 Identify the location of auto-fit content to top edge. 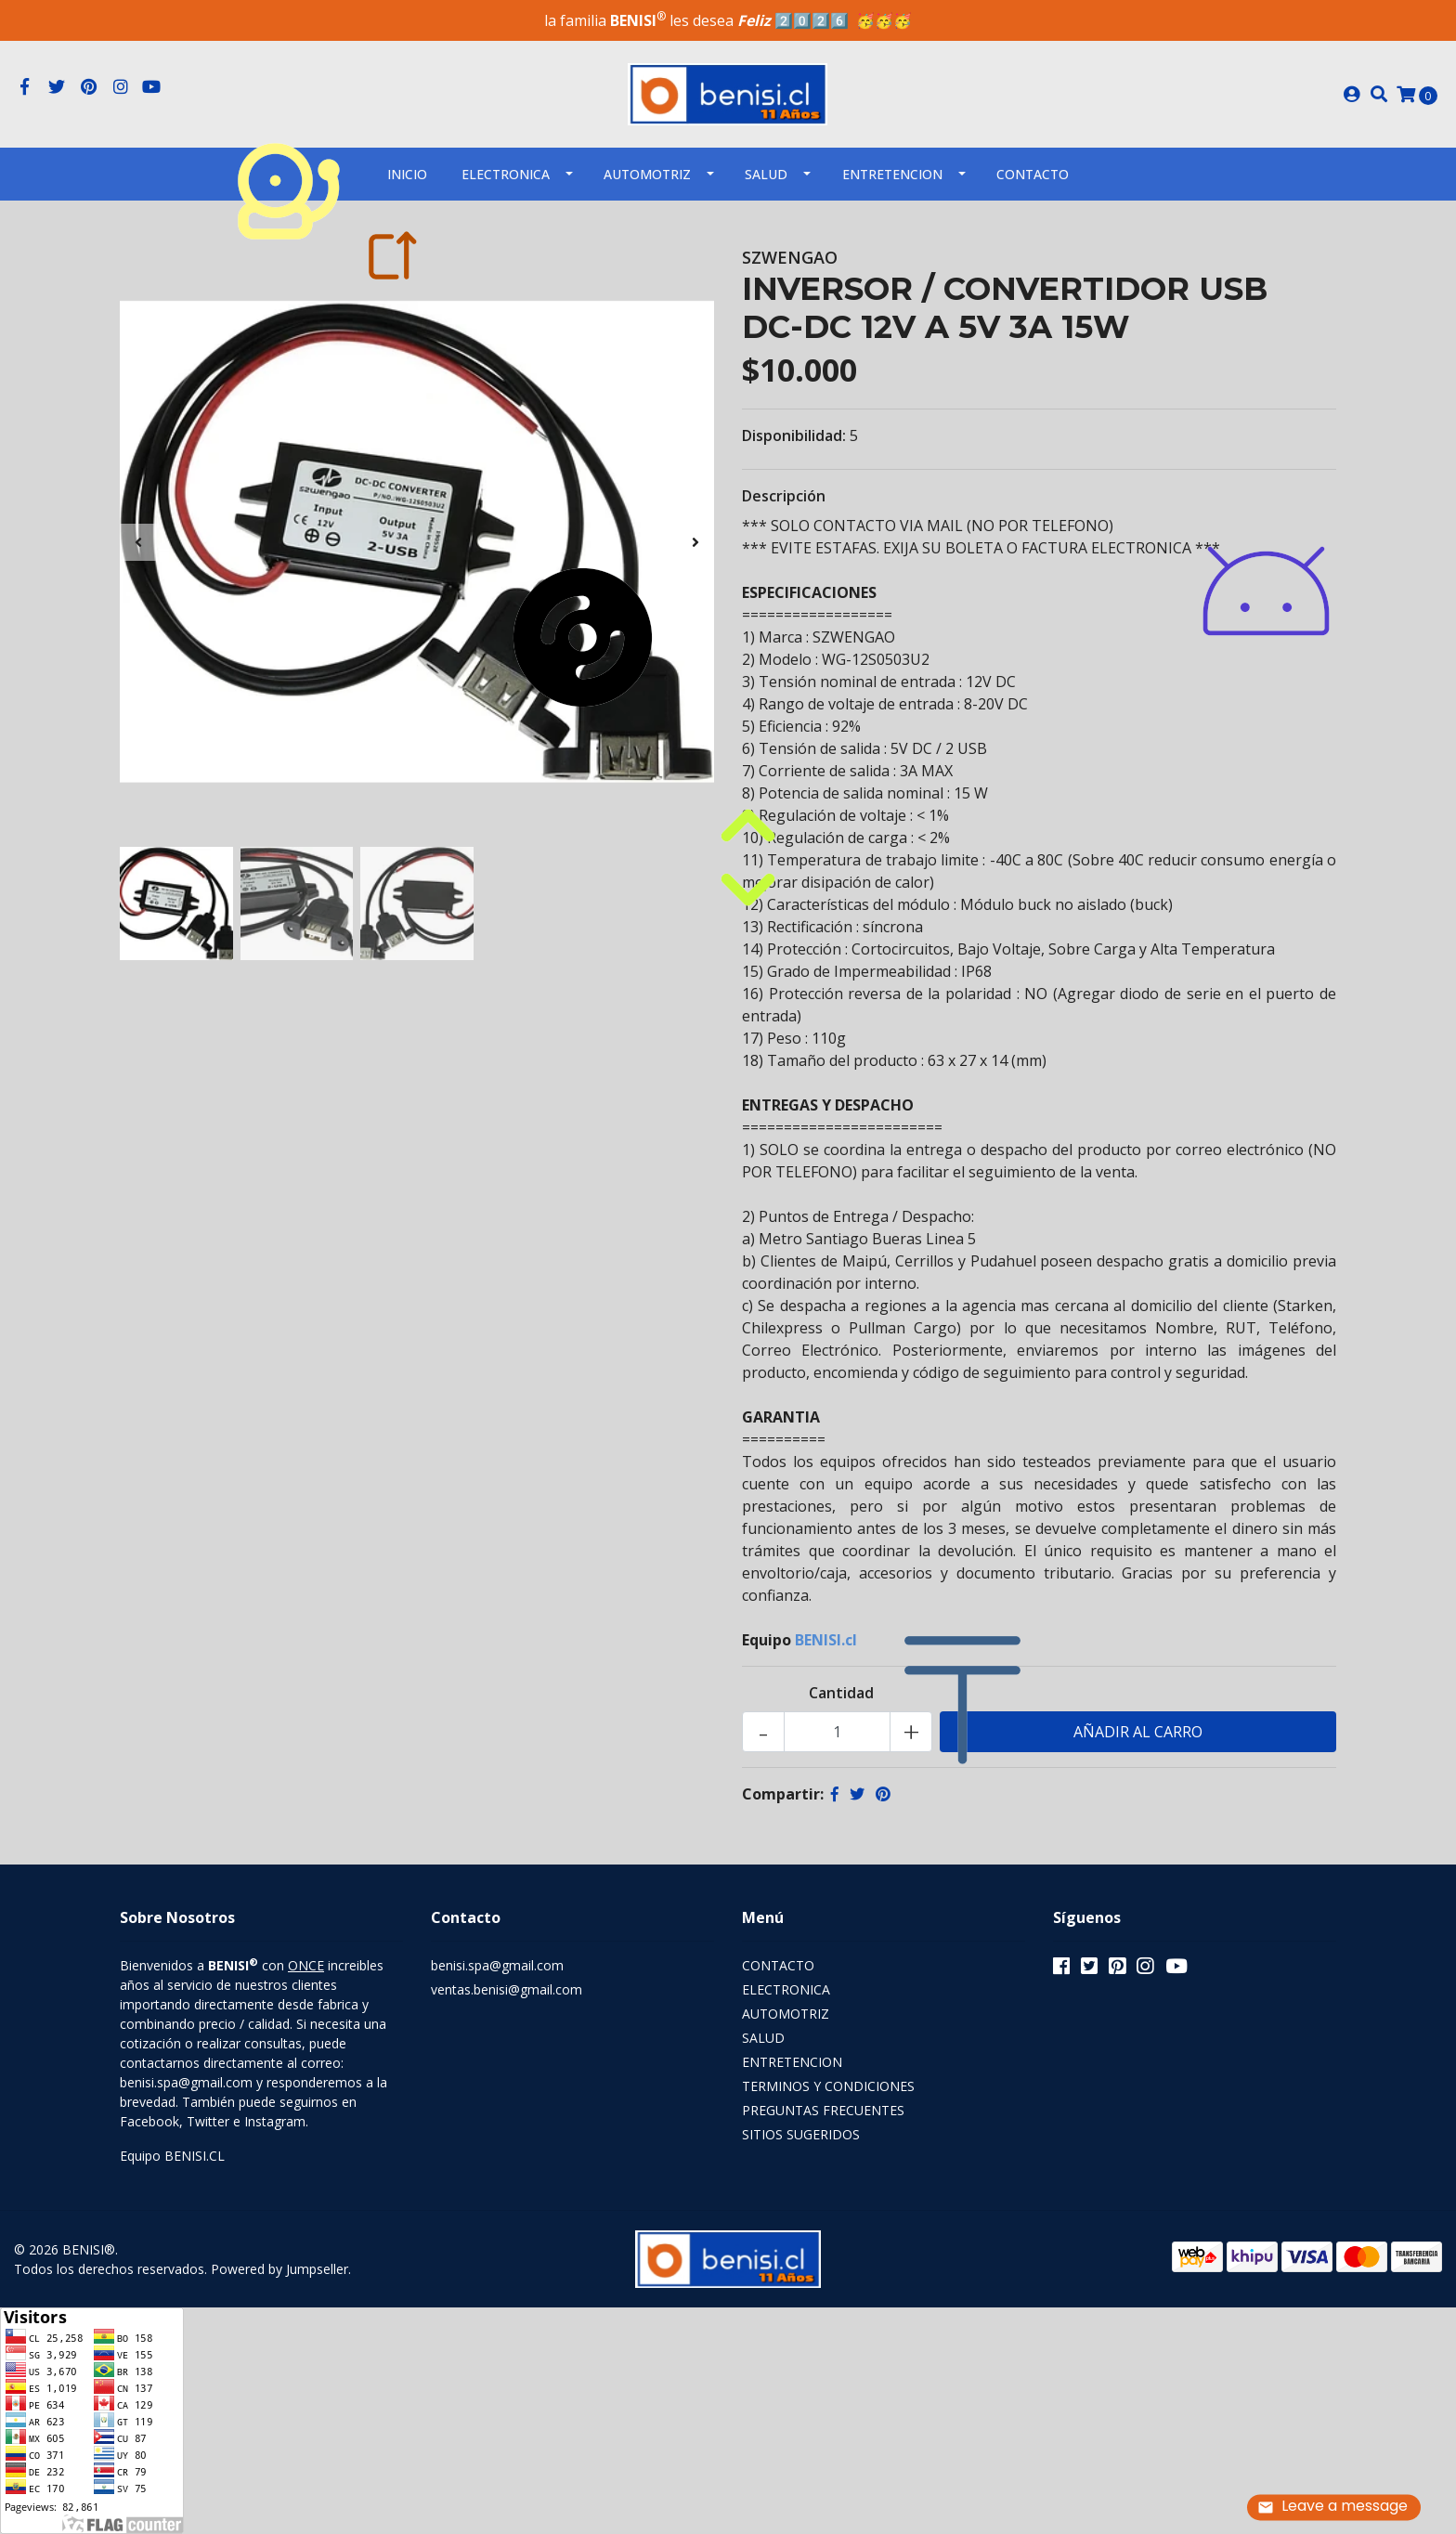
(391, 256).